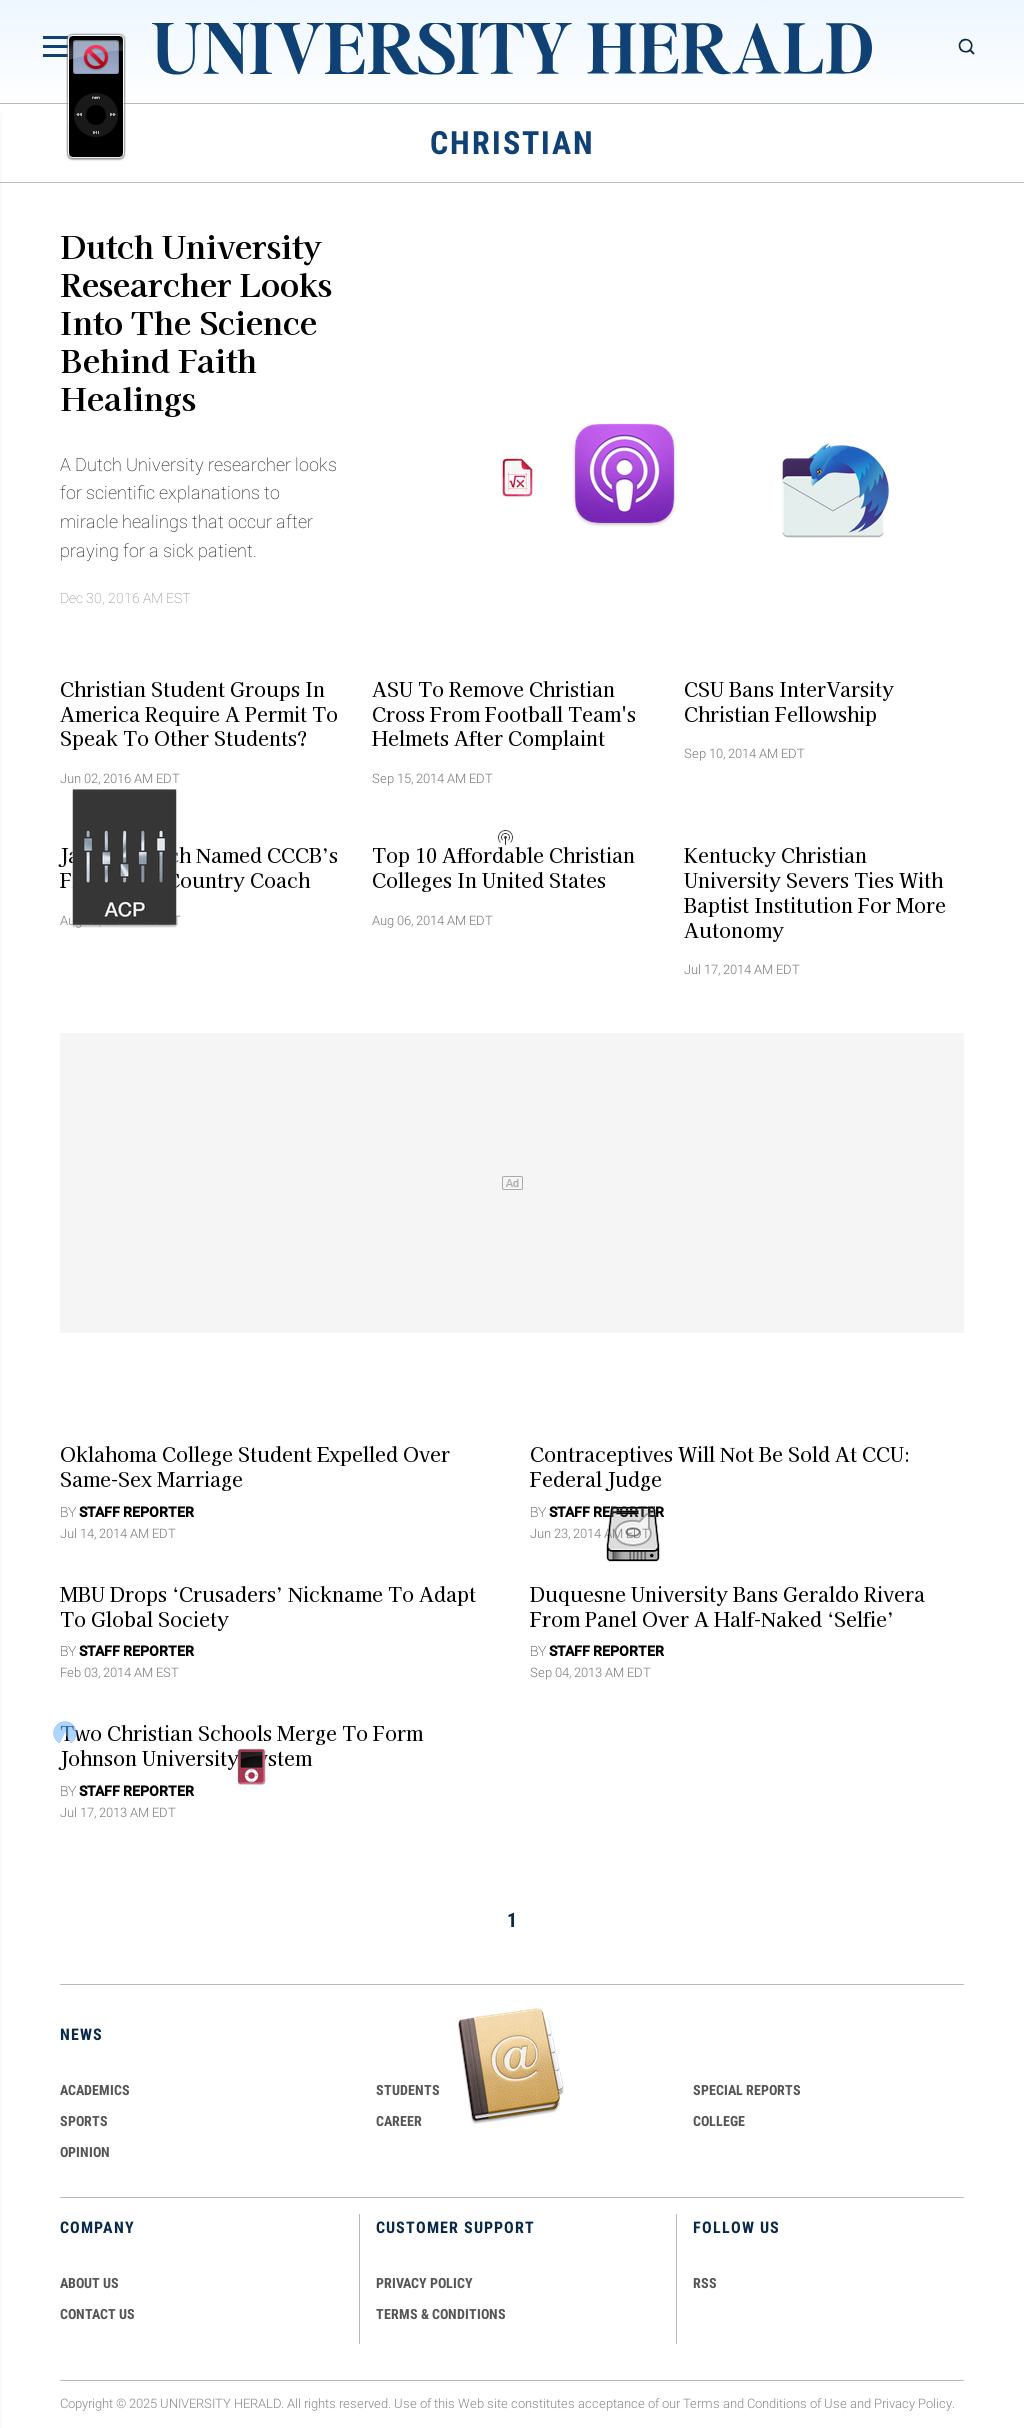  I want to click on share files wirelessly via AirDrop, so click(65, 1733).